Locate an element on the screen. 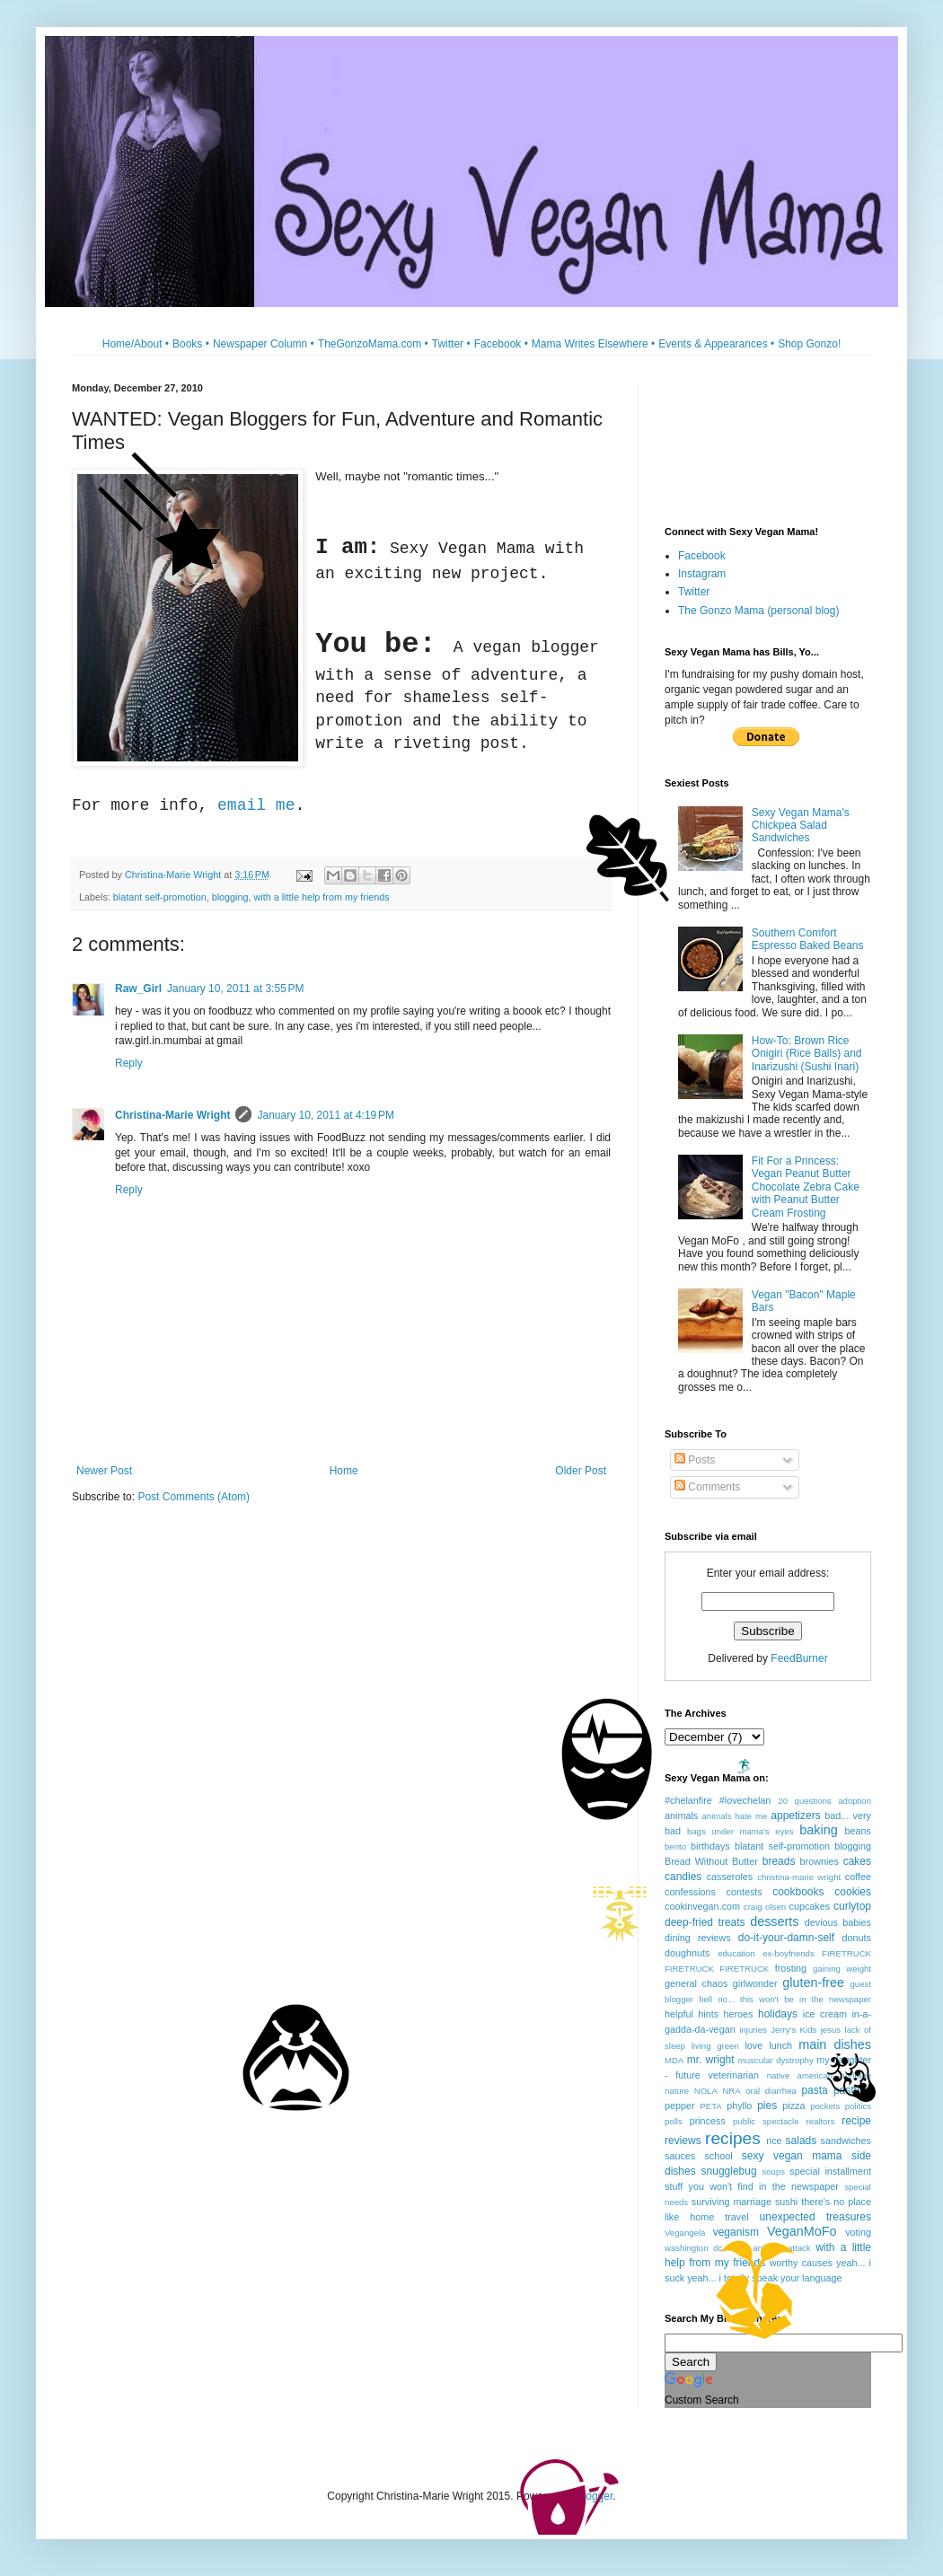 Image resolution: width=943 pixels, height=2576 pixels. represents nature or environmental category is located at coordinates (628, 858).